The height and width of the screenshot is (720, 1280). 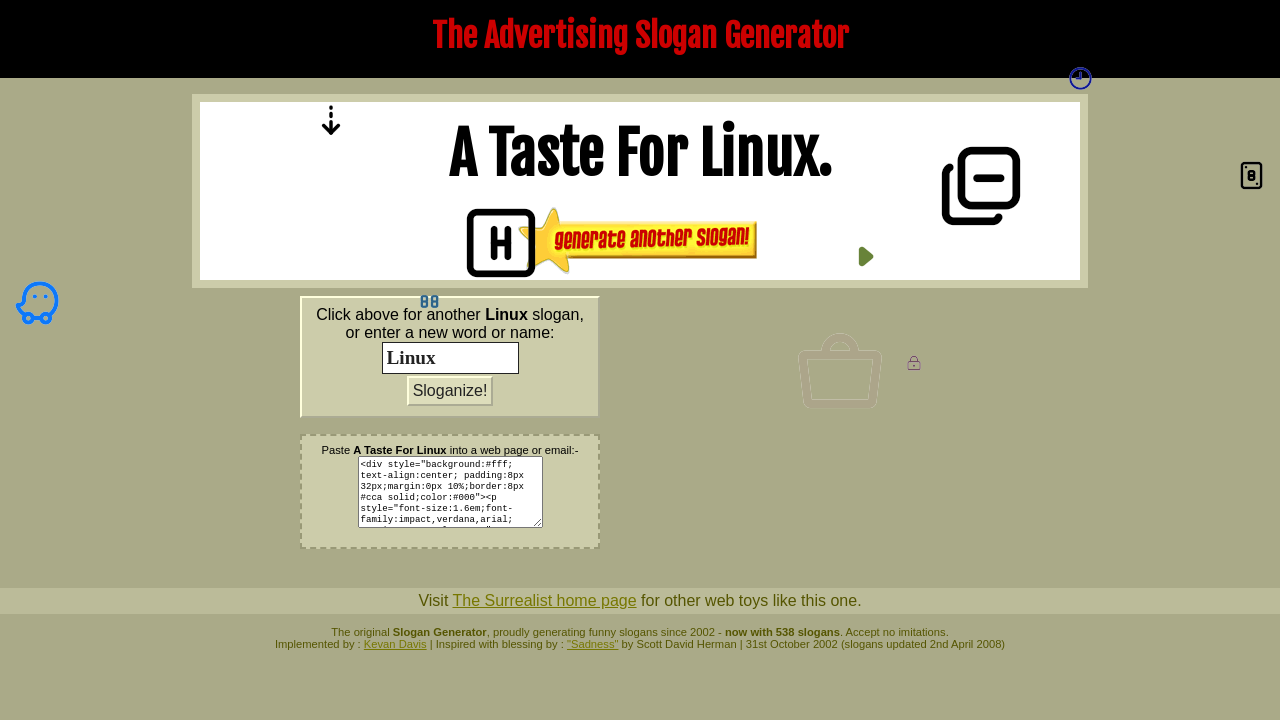 I want to click on playing card with number 8, so click(x=1251, y=175).